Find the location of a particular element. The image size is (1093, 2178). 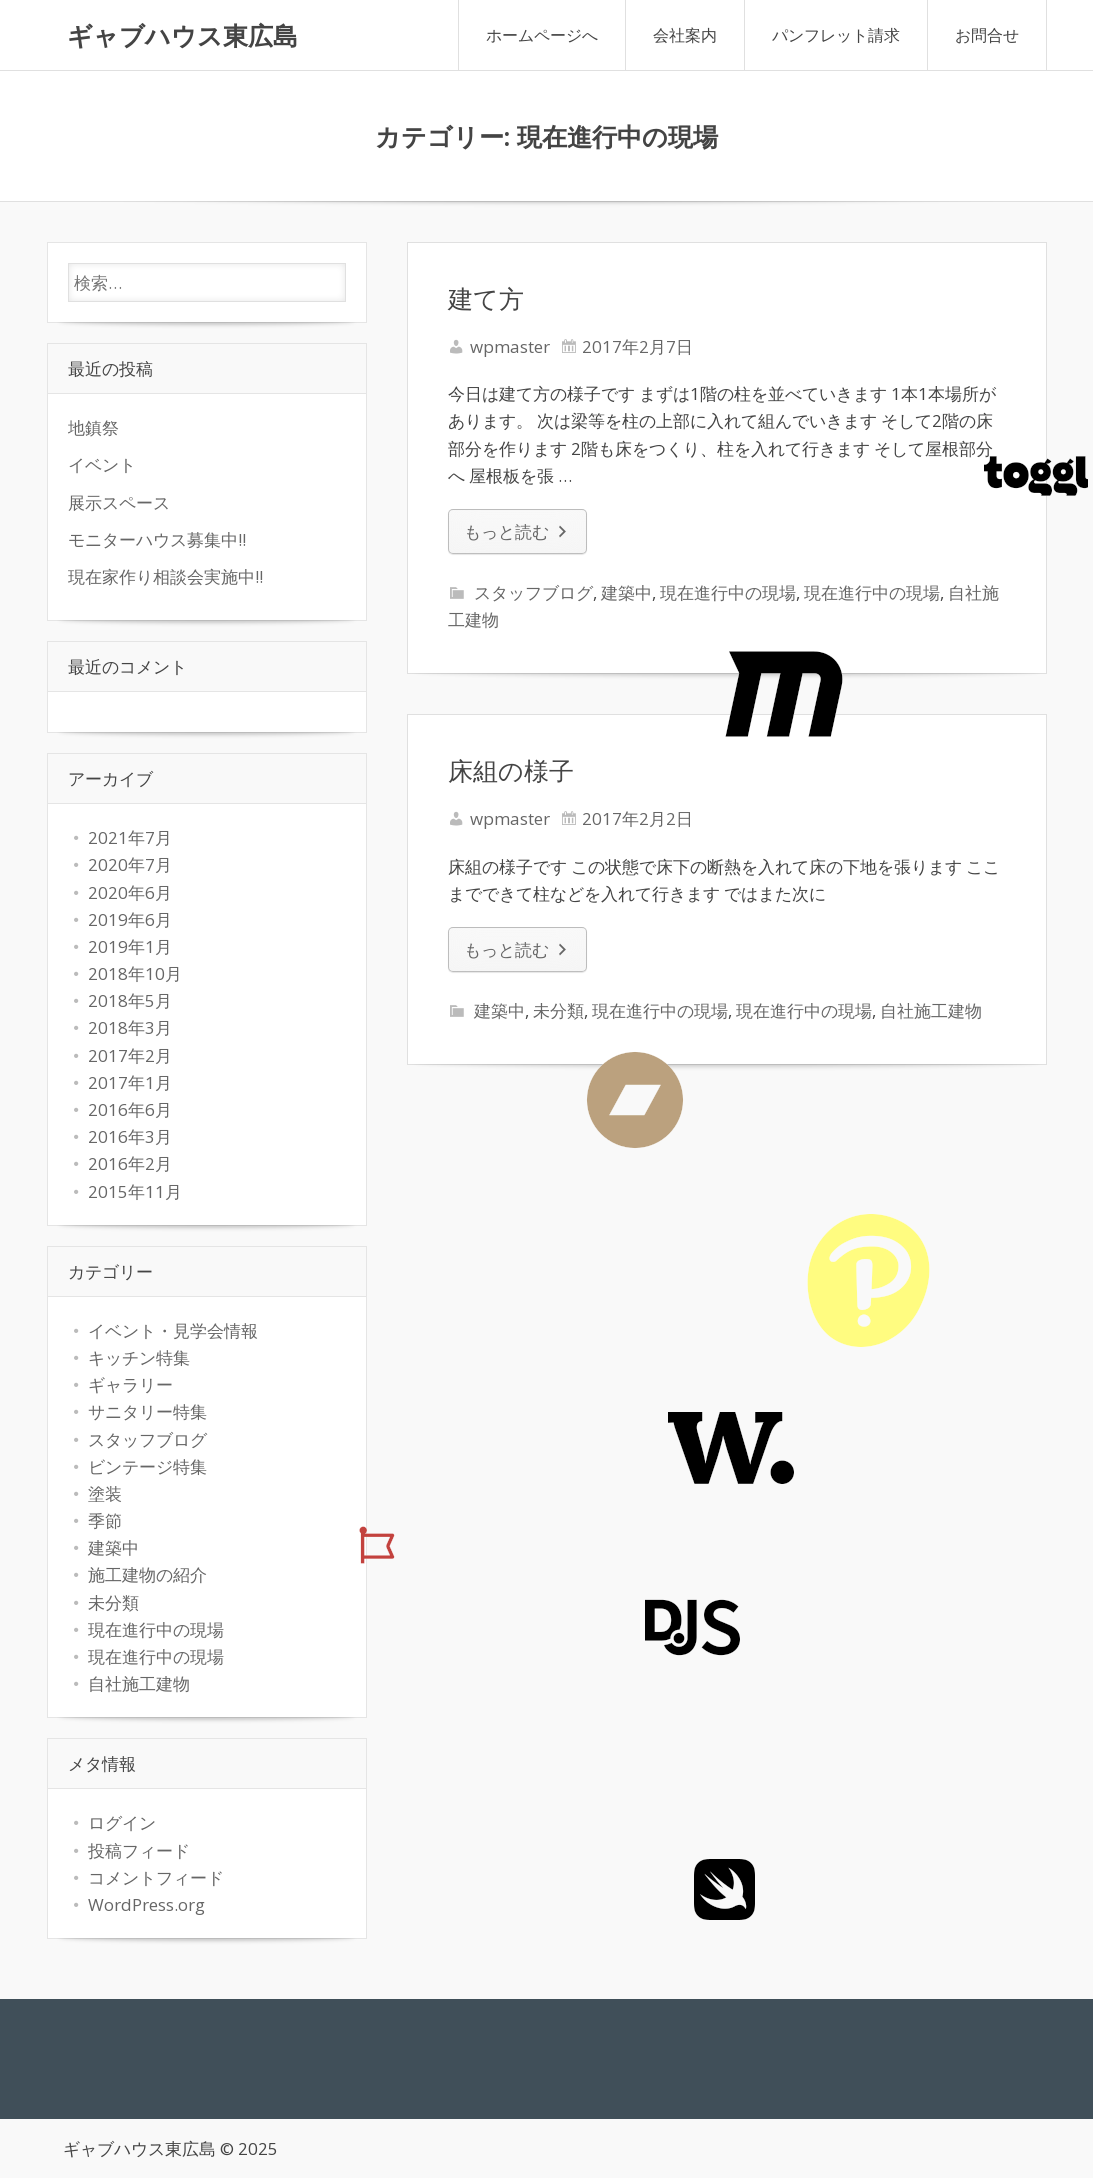

flag or bookmark an item is located at coordinates (377, 1545).